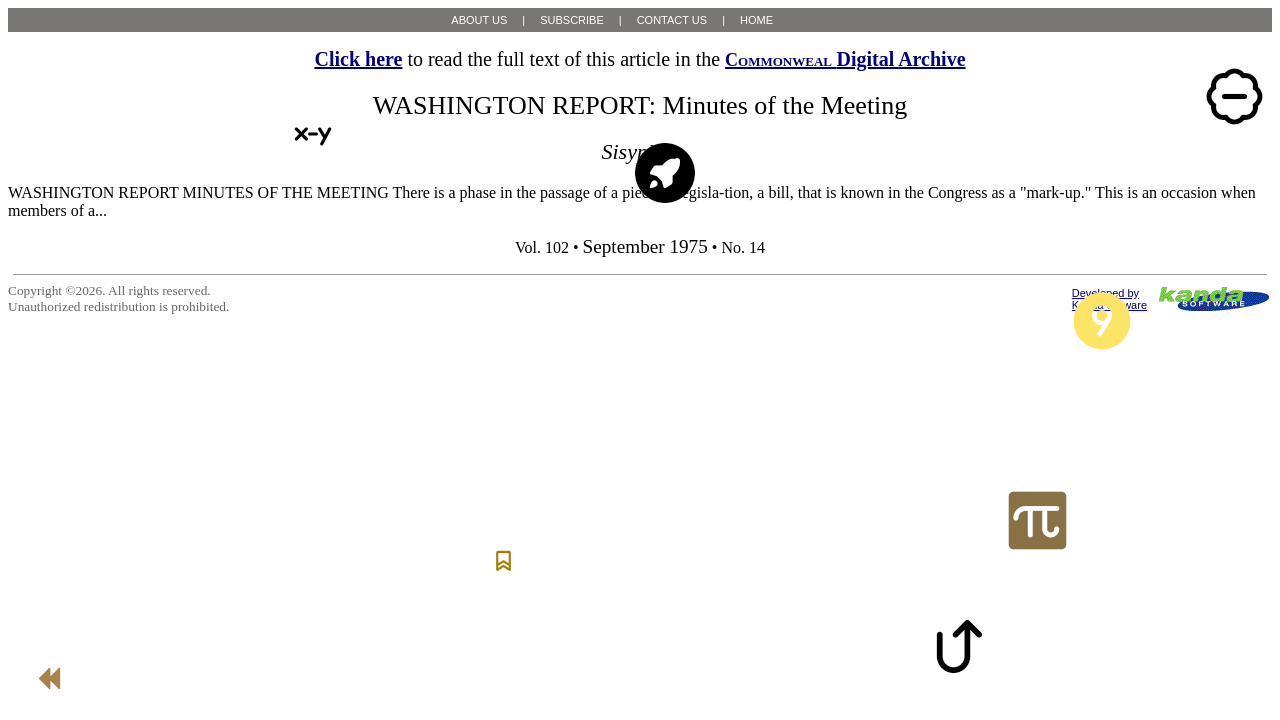 This screenshot has width=1280, height=720. What do you see at coordinates (313, 134) in the screenshot?
I see `subtract y value from x in a calculation` at bounding box center [313, 134].